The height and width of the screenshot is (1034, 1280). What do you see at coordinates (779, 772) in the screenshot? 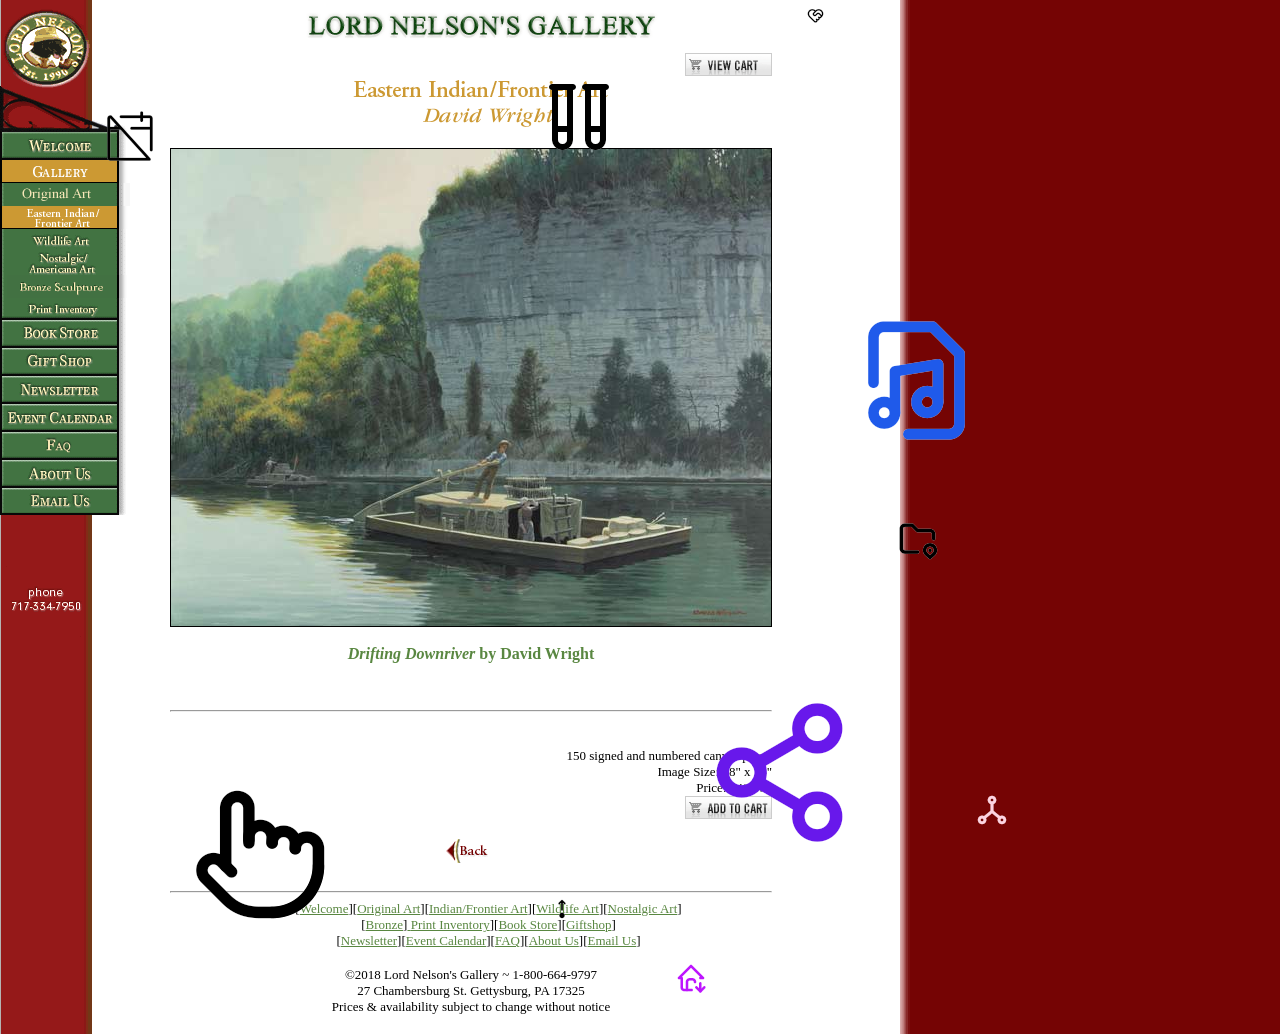
I see `share content with others` at bounding box center [779, 772].